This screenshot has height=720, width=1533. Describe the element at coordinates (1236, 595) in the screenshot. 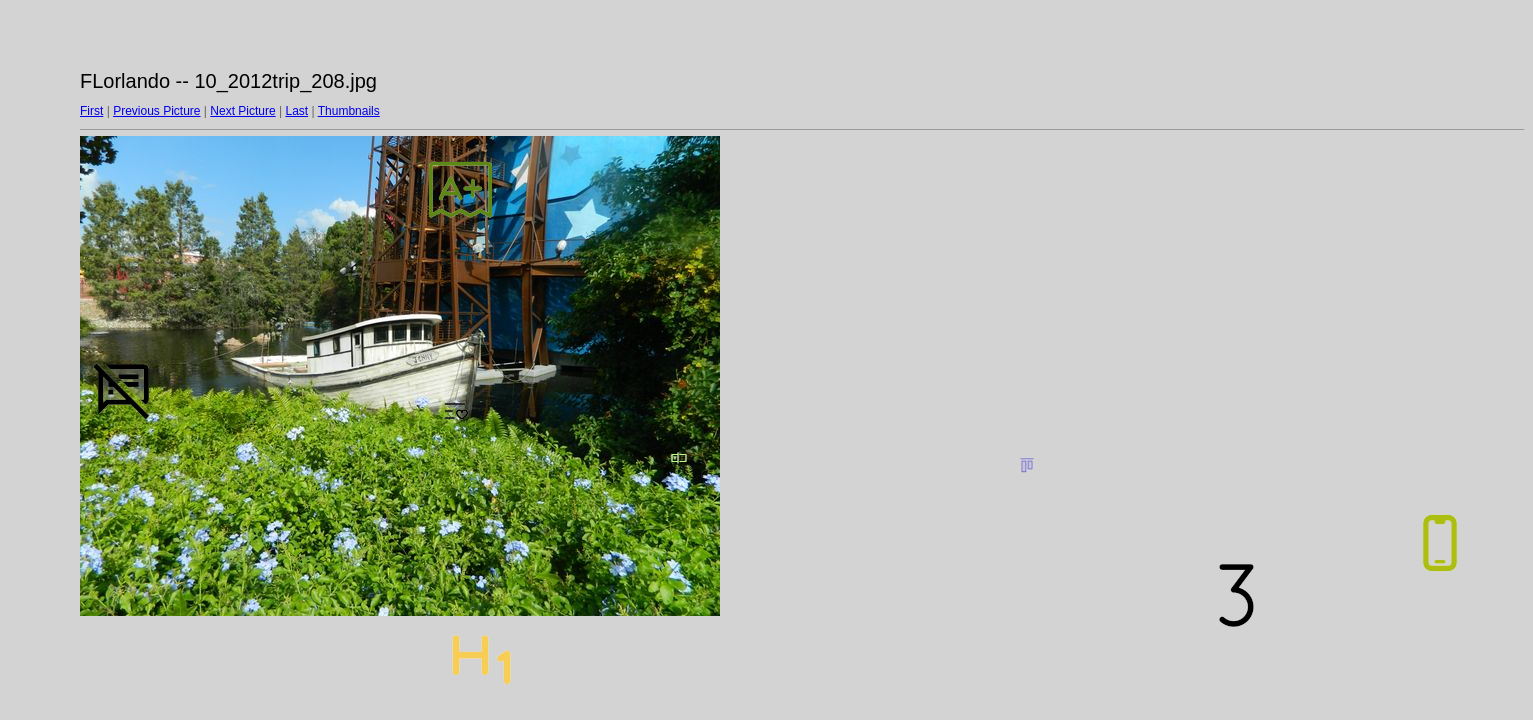

I see `indicates step three in a multi-step process` at that location.